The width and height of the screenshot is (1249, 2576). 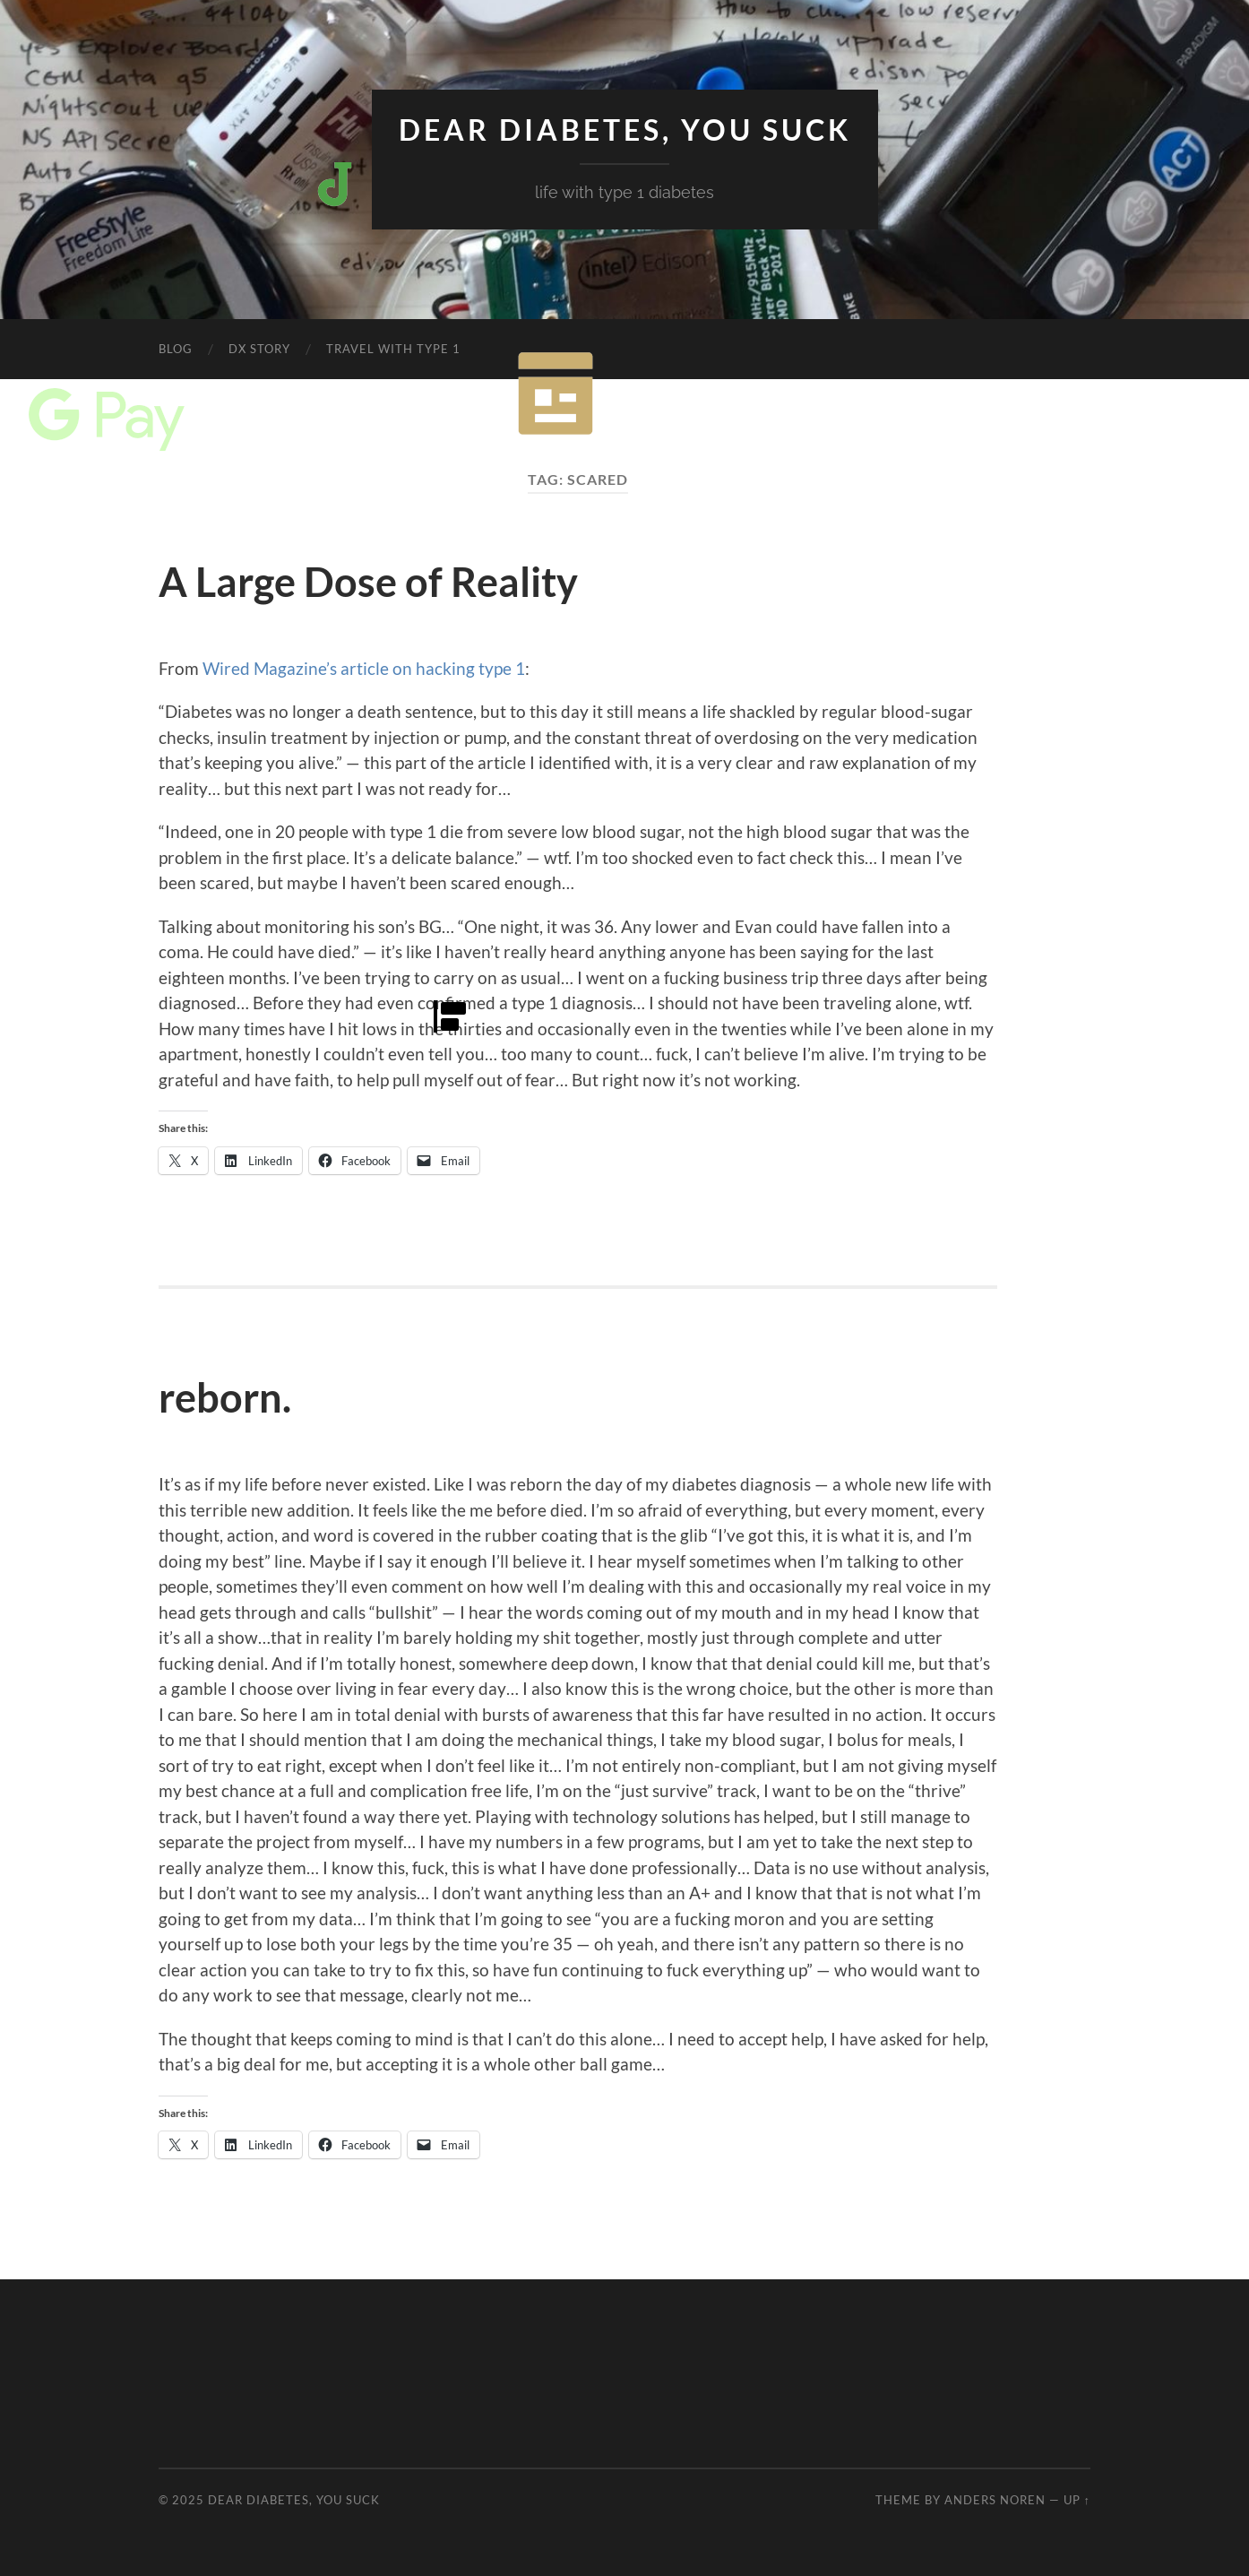 I want to click on open Joplin note-taking app, so click(x=334, y=184).